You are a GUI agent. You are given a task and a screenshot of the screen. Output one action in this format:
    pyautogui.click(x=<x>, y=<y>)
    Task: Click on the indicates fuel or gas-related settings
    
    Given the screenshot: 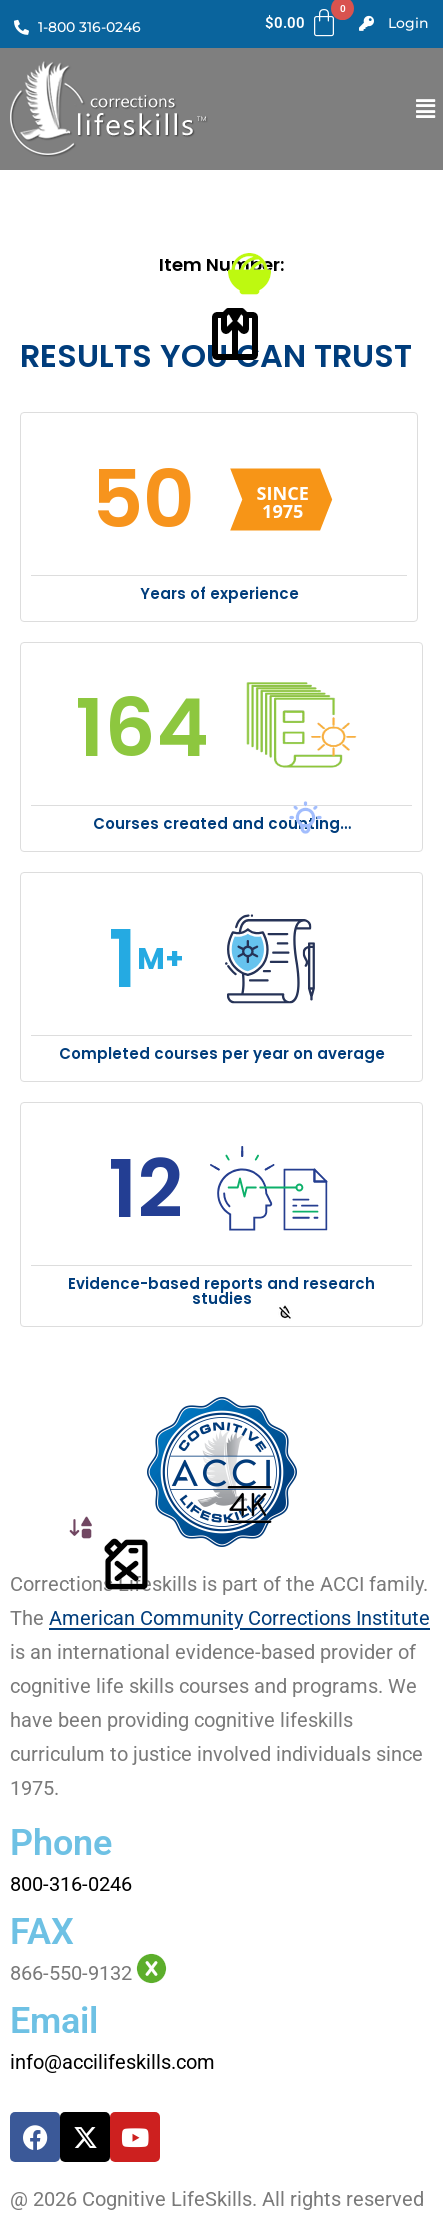 What is the action you would take?
    pyautogui.click(x=126, y=1564)
    